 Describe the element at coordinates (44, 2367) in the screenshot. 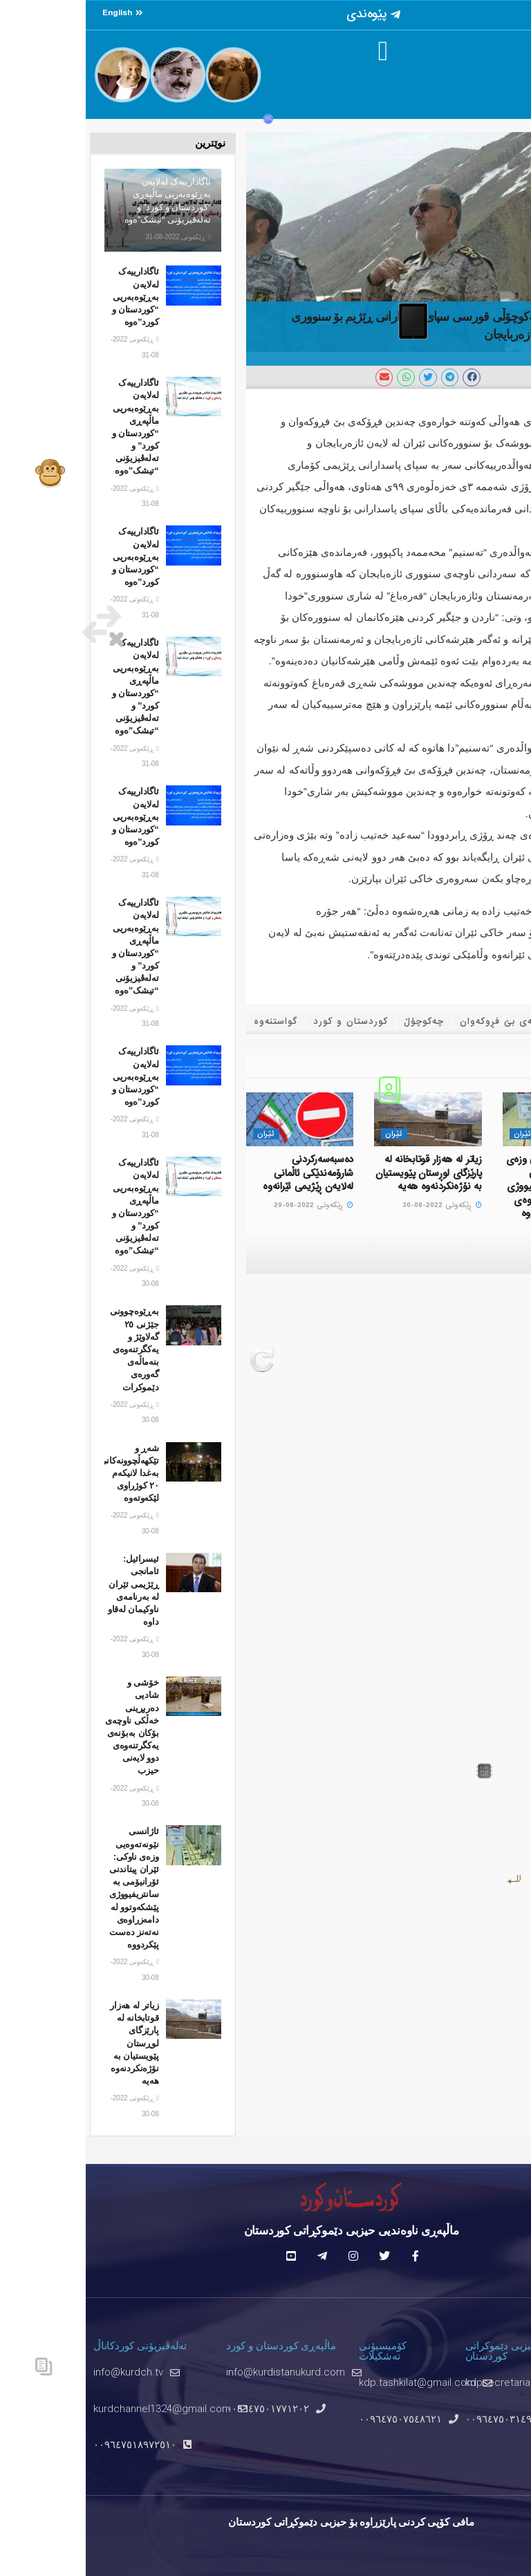

I see `view documents or files` at that location.